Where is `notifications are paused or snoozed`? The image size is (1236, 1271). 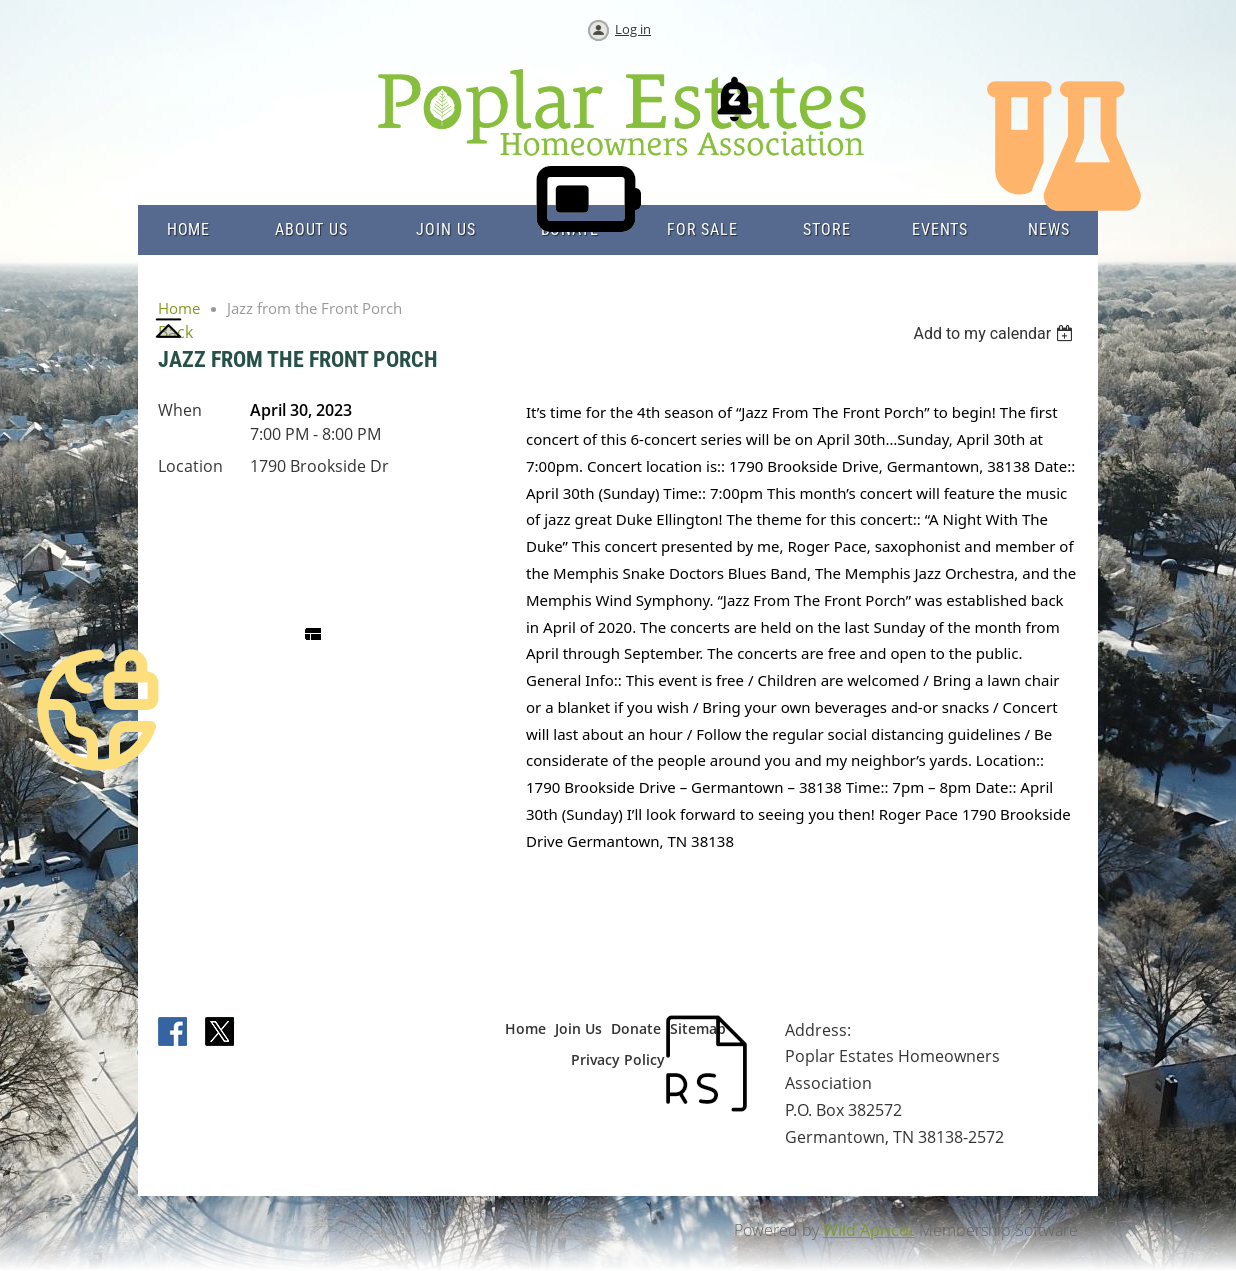 notifications are paused or snoozed is located at coordinates (734, 98).